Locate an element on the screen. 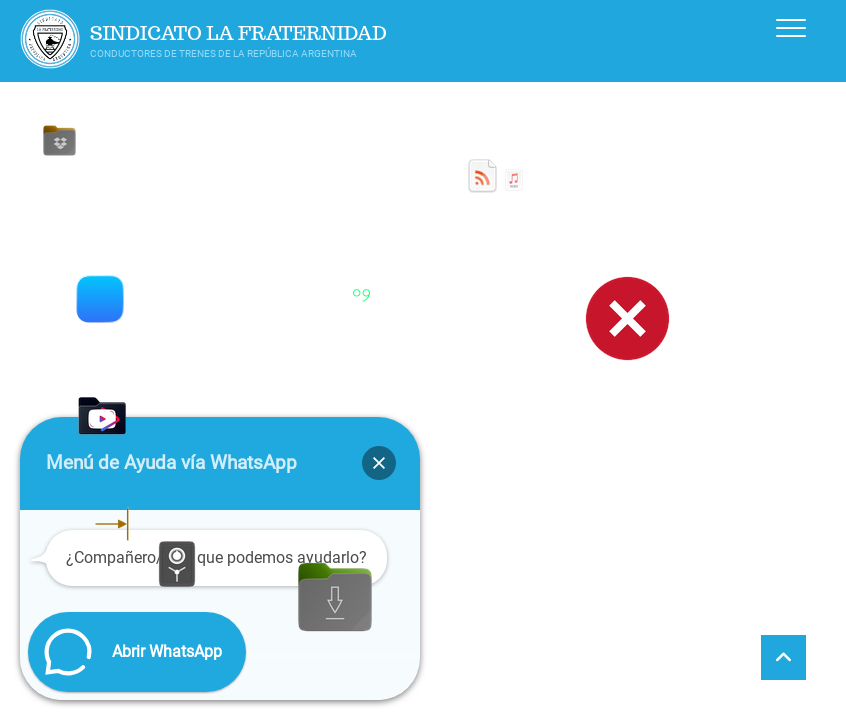 This screenshot has width=846, height=720. open your dropbox synced folder is located at coordinates (59, 140).